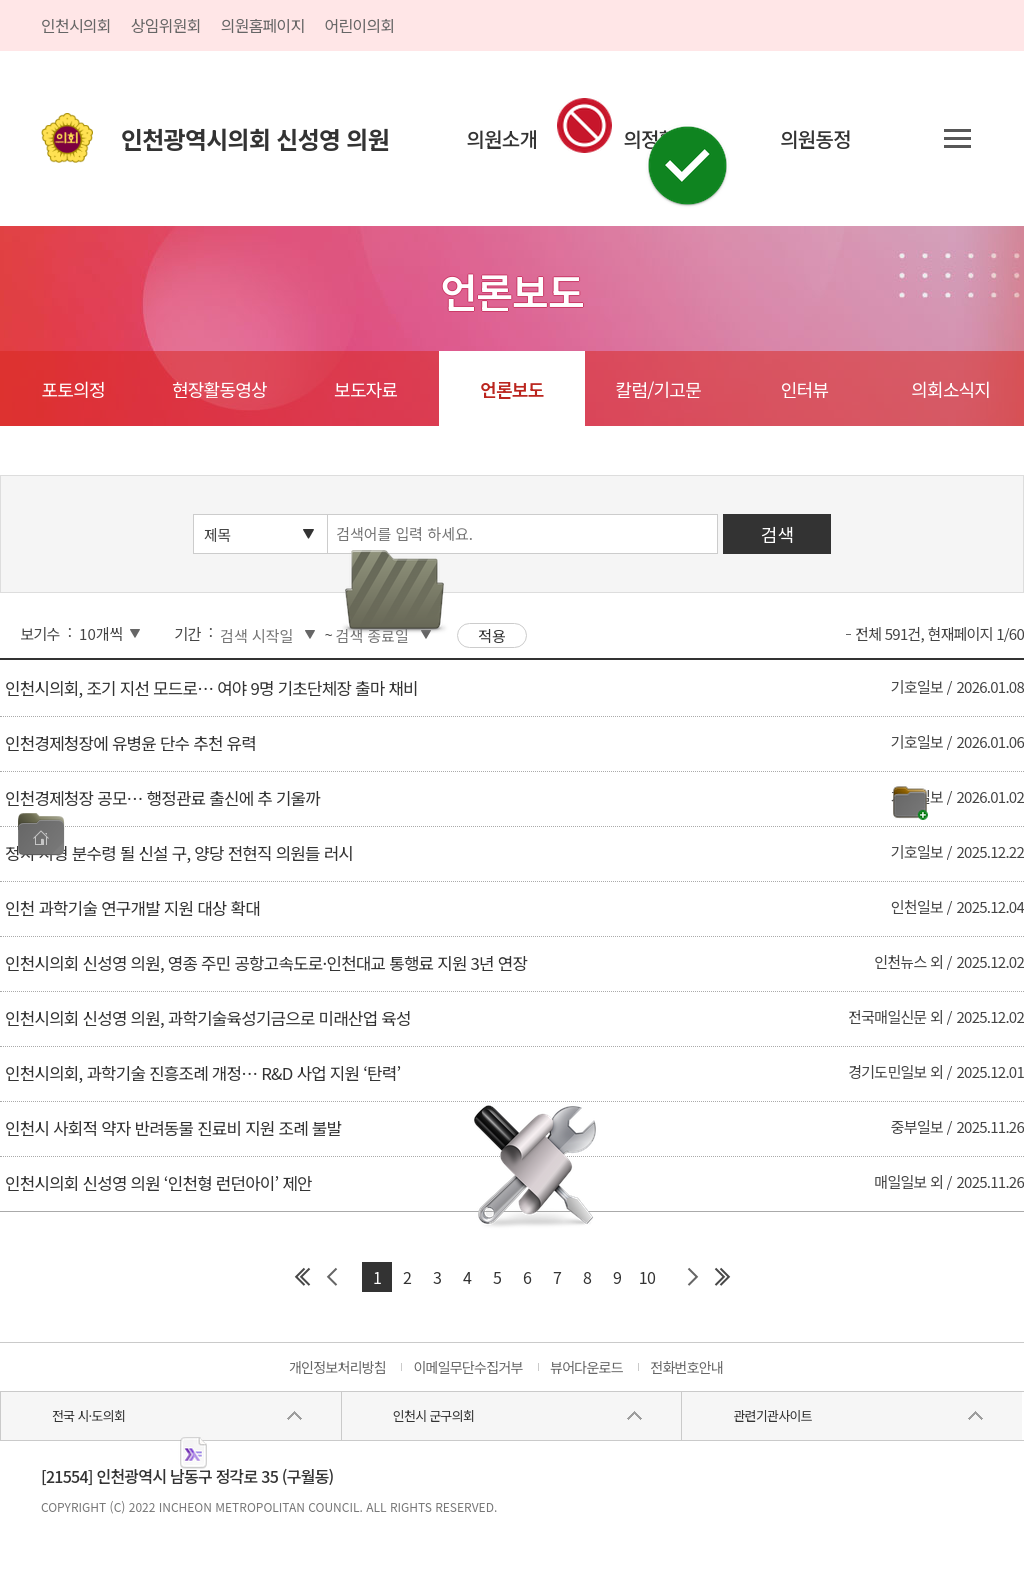 The height and width of the screenshot is (1573, 1024). What do you see at coordinates (394, 594) in the screenshot?
I see `indicates a folder currently being accessed or browsed` at bounding box center [394, 594].